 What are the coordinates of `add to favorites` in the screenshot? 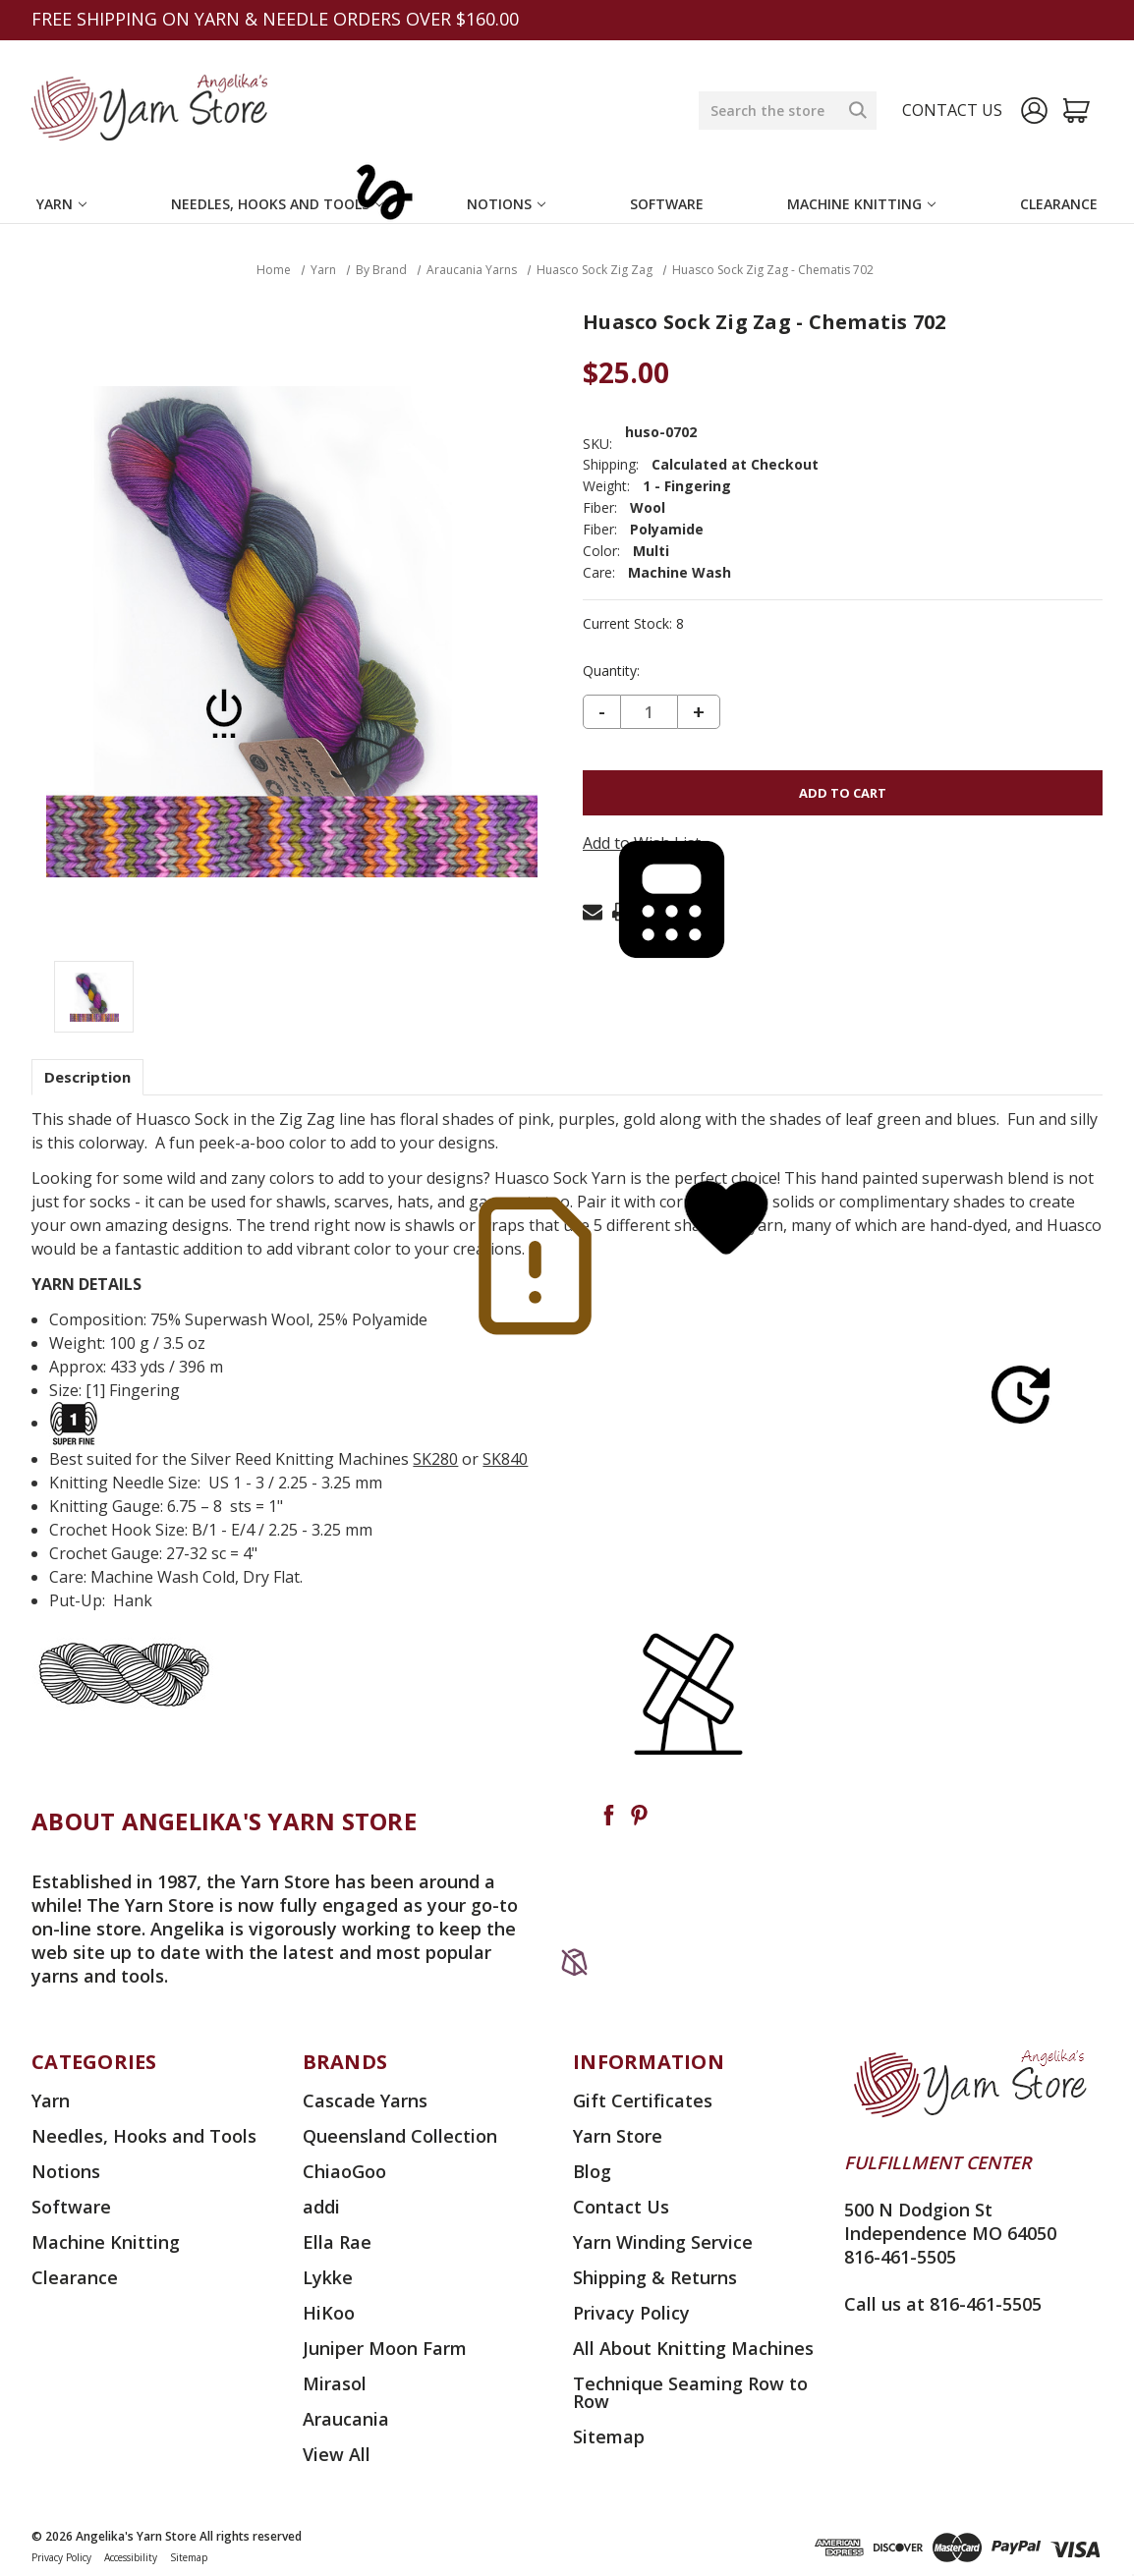 It's located at (726, 1218).